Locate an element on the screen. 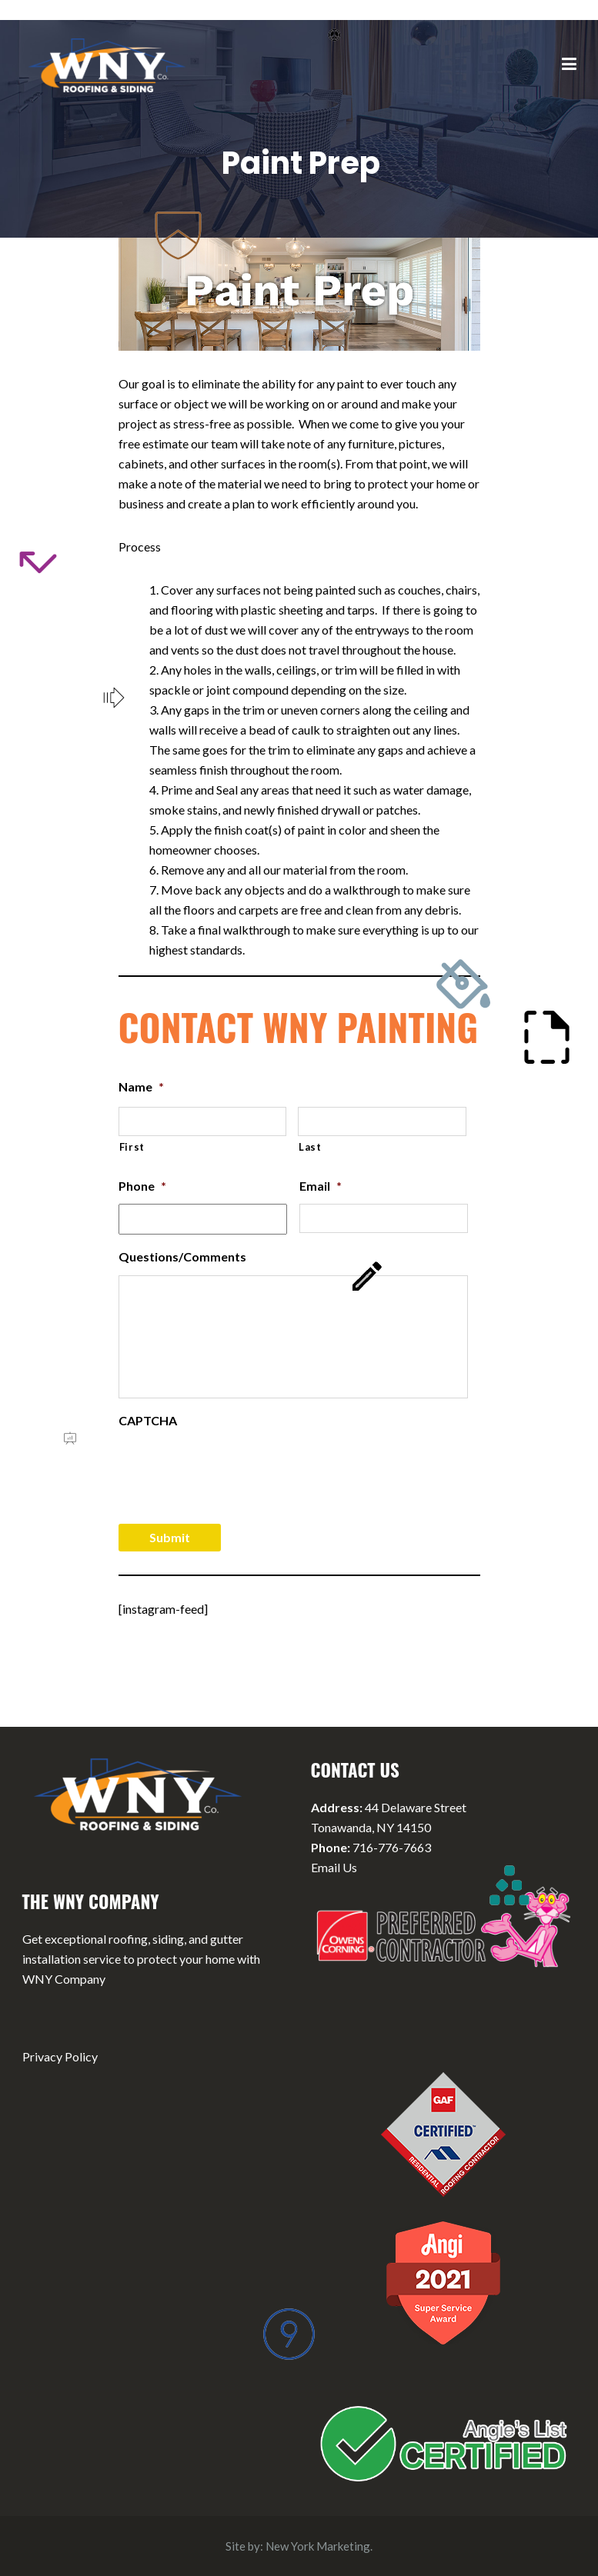 Image resolution: width=598 pixels, height=2576 pixels. go back to previous step is located at coordinates (38, 561).